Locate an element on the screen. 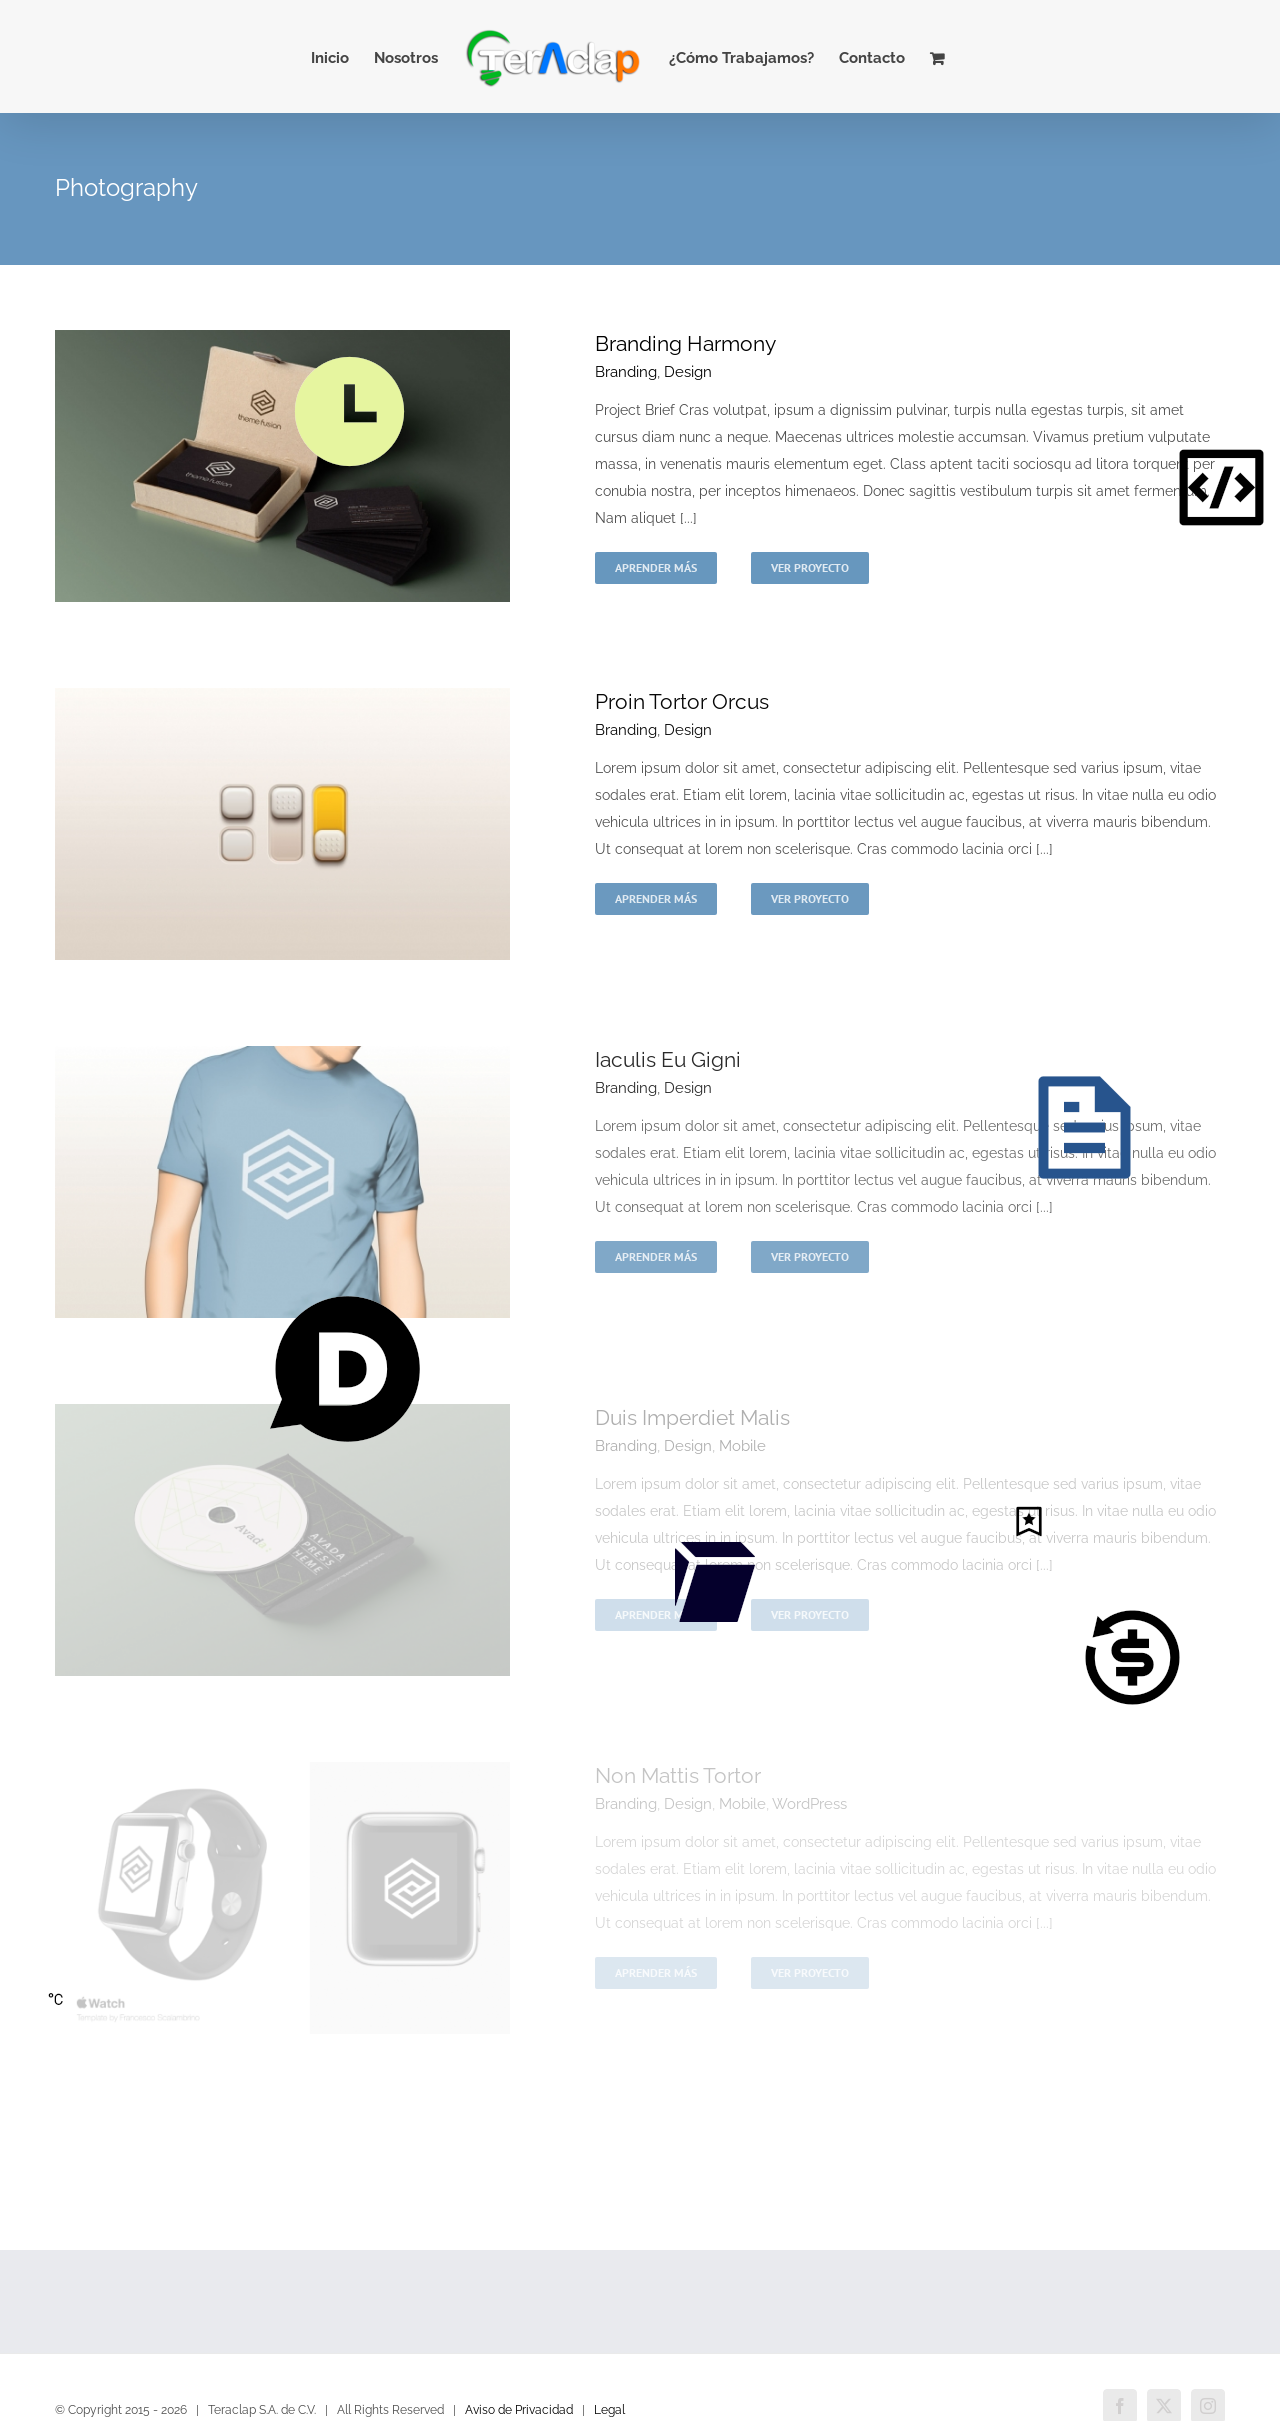  view current time or clock is located at coordinates (349, 411).